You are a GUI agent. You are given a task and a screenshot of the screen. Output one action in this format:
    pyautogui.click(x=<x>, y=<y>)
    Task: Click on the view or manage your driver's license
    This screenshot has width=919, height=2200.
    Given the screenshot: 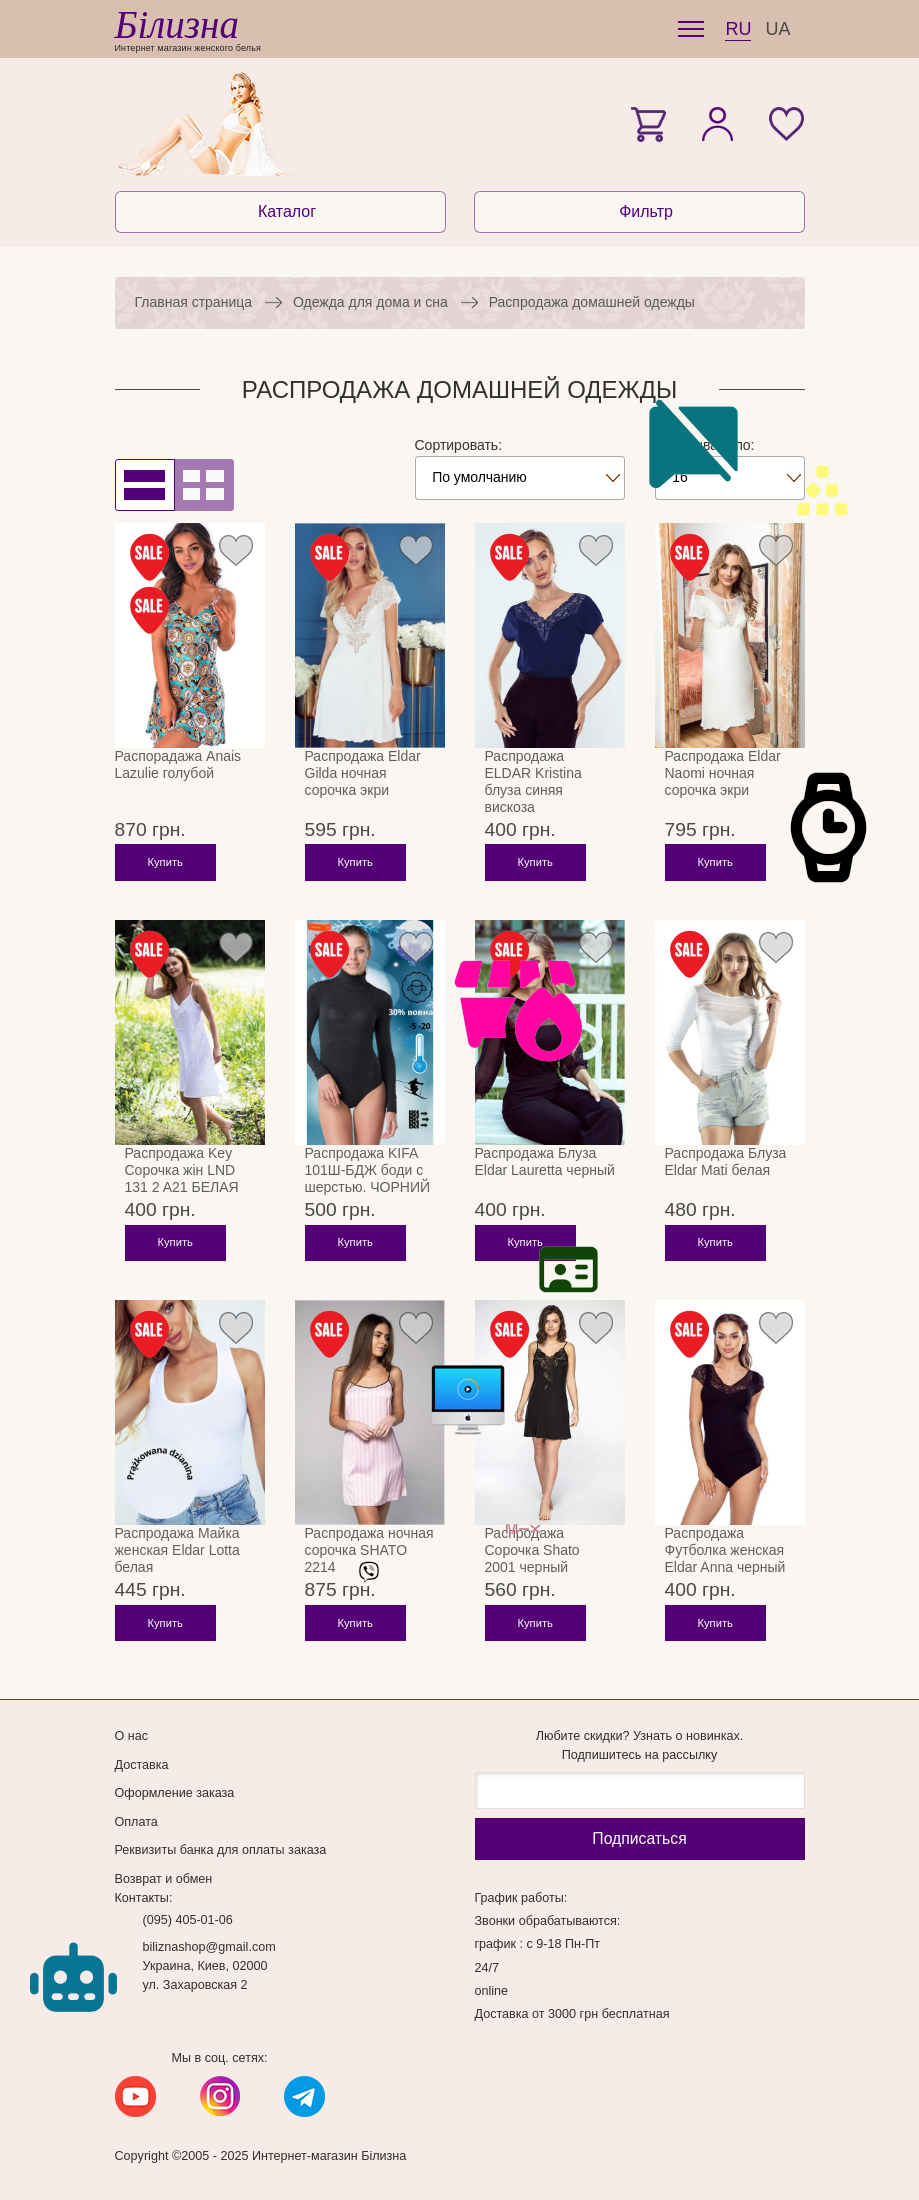 What is the action you would take?
    pyautogui.click(x=568, y=1269)
    